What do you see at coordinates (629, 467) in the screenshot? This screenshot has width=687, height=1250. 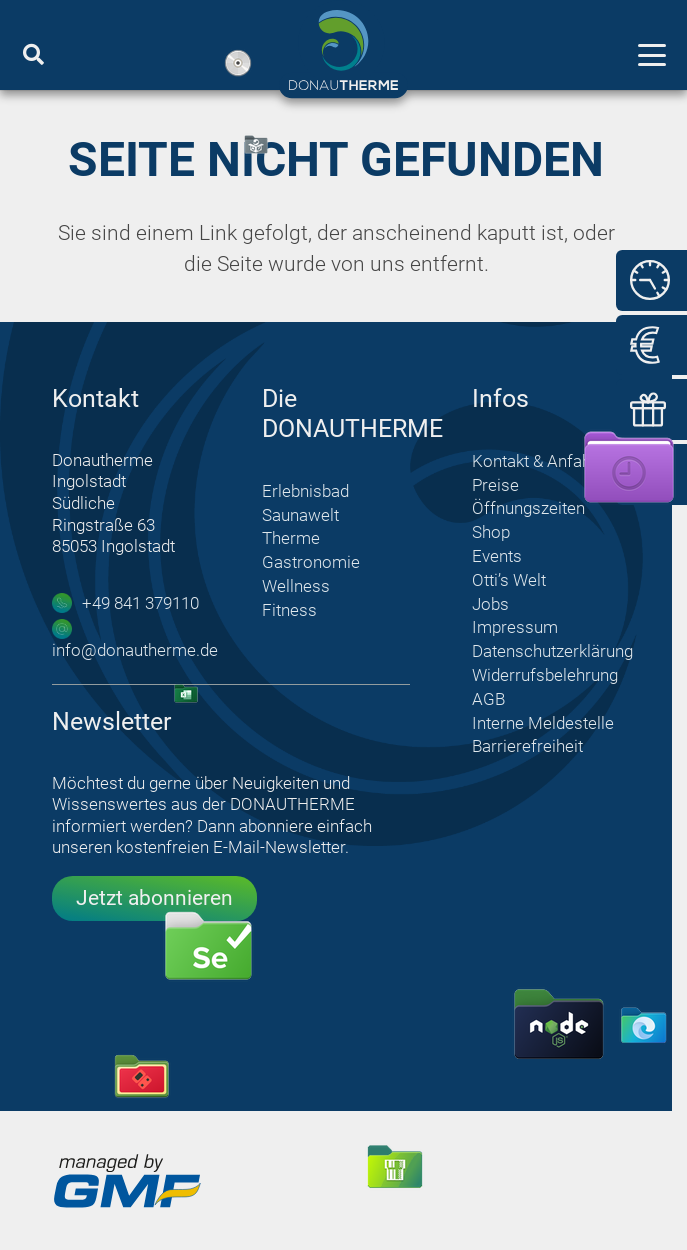 I see `access temporary files folder` at bounding box center [629, 467].